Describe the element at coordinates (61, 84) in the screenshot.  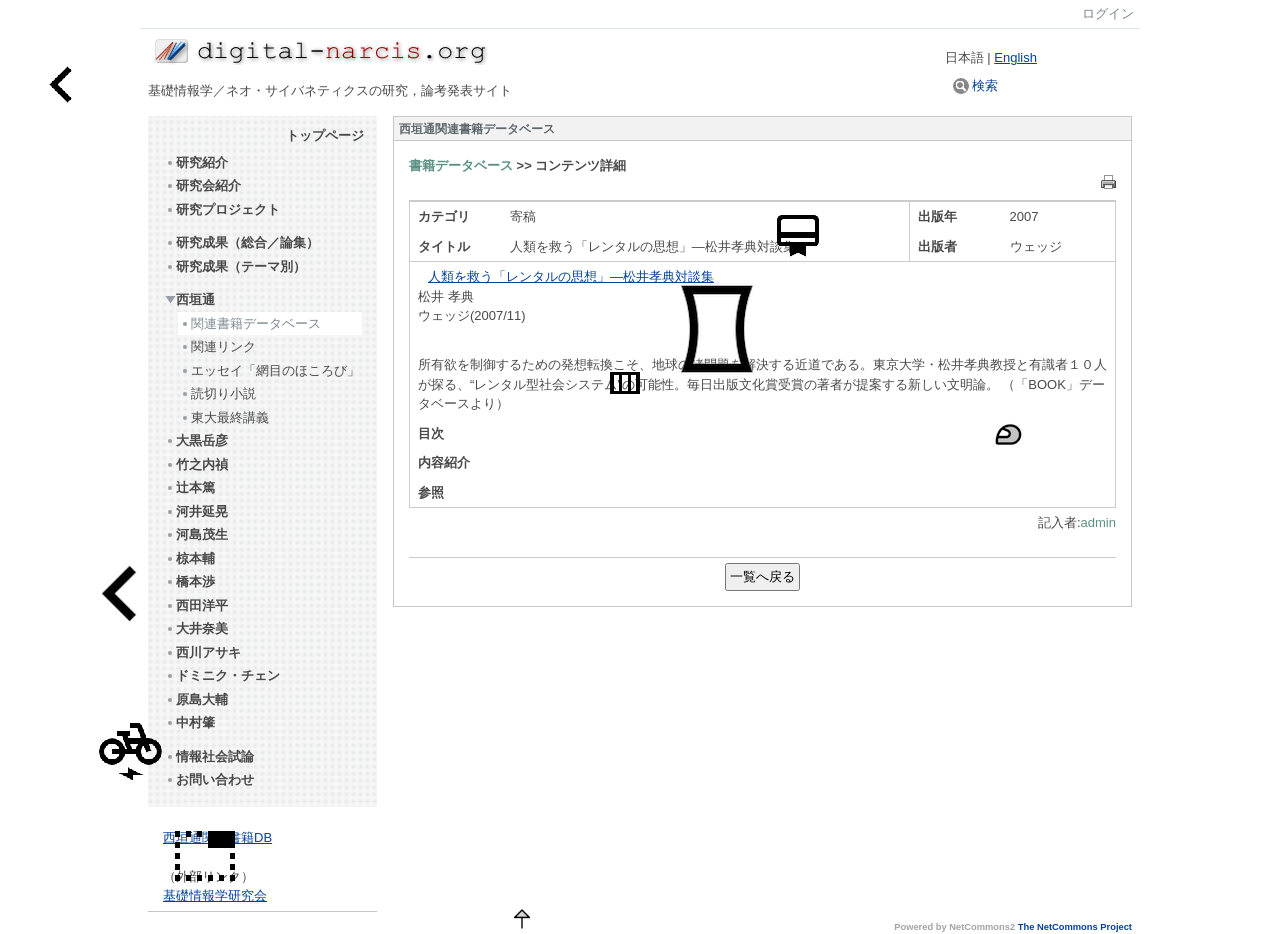
I see `go back to the previous screen` at that location.